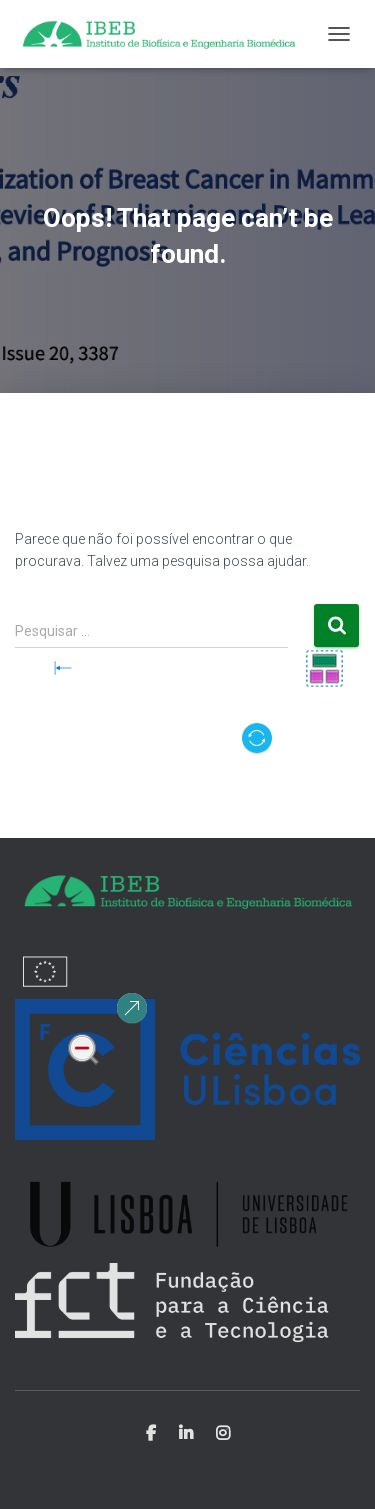 This screenshot has width=375, height=1509. I want to click on indicates a symbolic link or shortcut to another file, so click(132, 1008).